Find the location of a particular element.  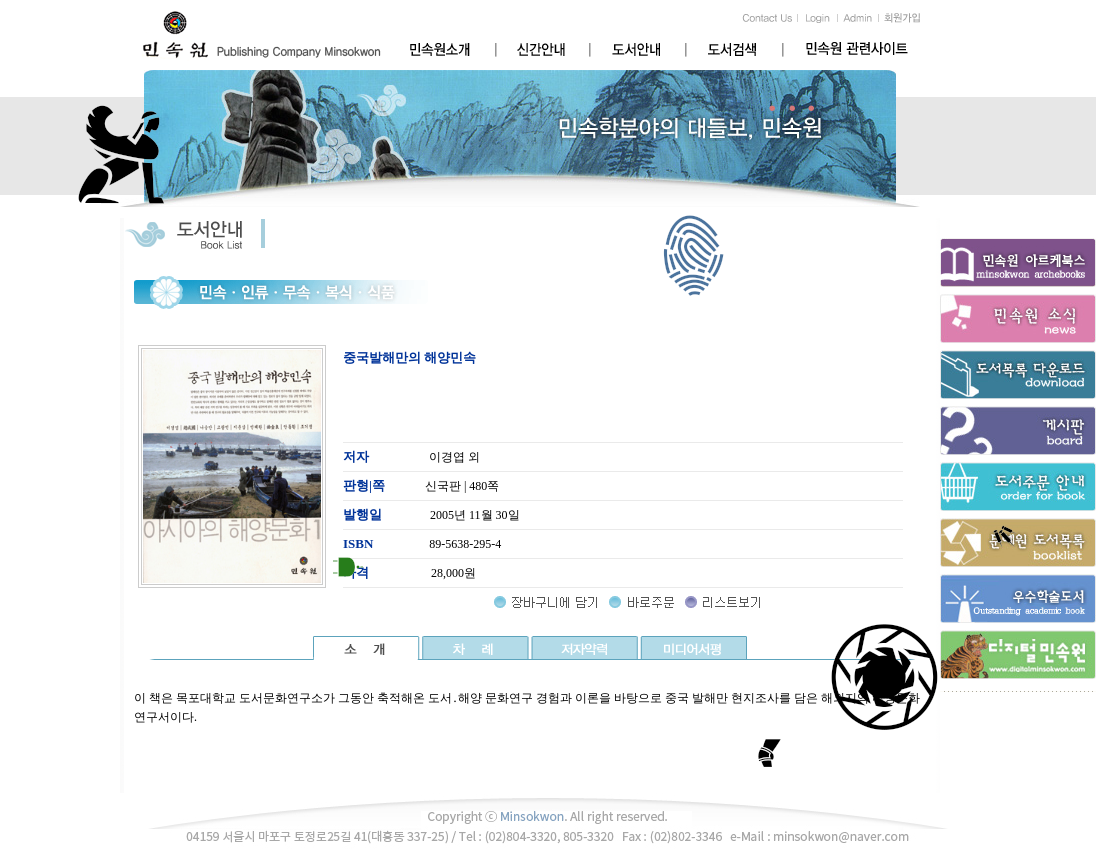

access Greek mythology content or trivia is located at coordinates (122, 154).